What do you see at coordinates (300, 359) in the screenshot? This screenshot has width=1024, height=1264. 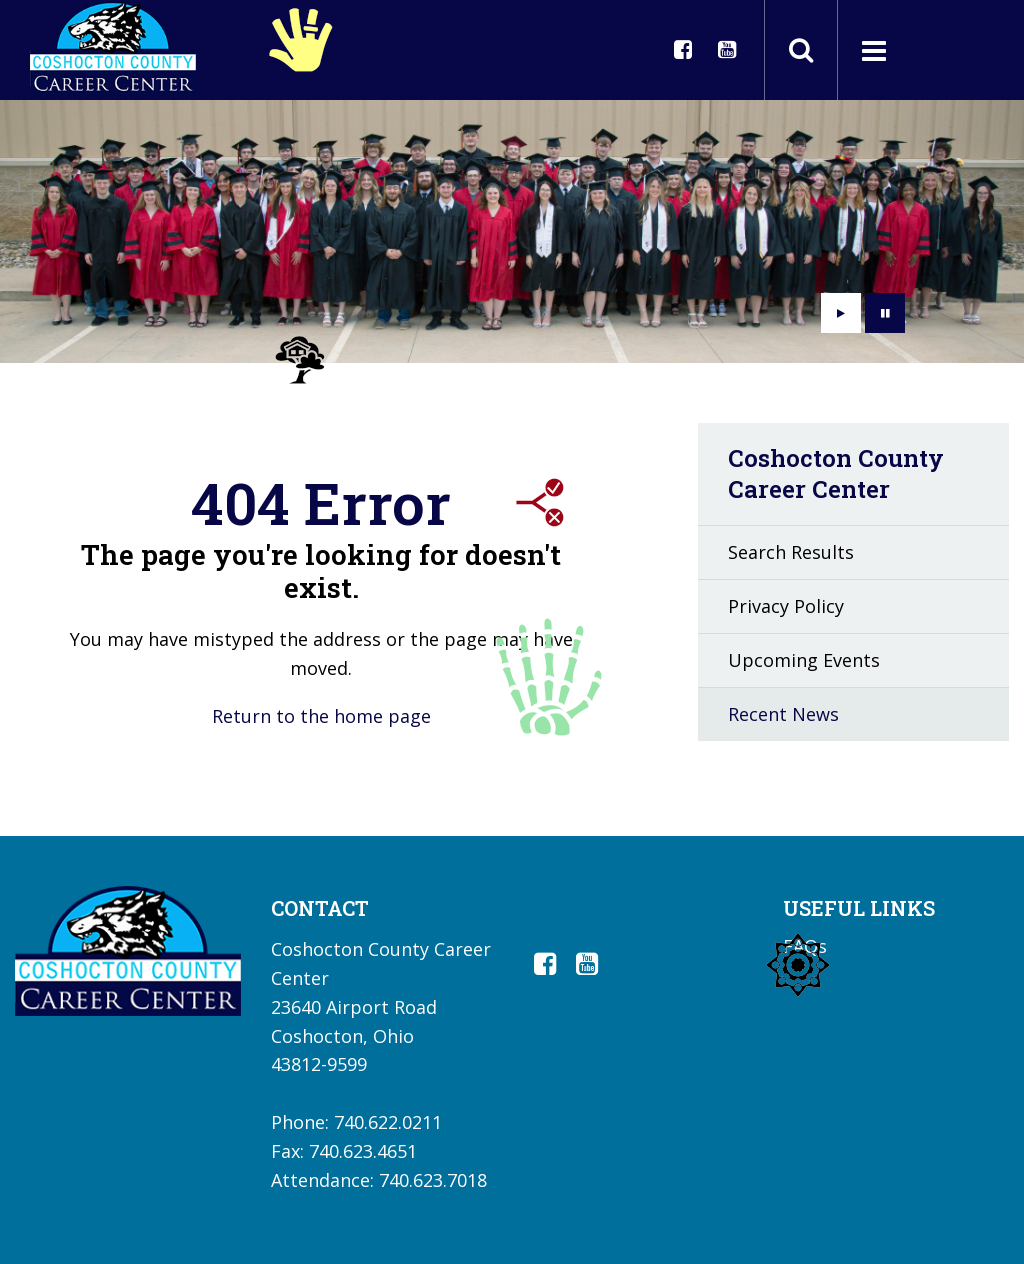 I see `access treehouse or hideout feature` at bounding box center [300, 359].